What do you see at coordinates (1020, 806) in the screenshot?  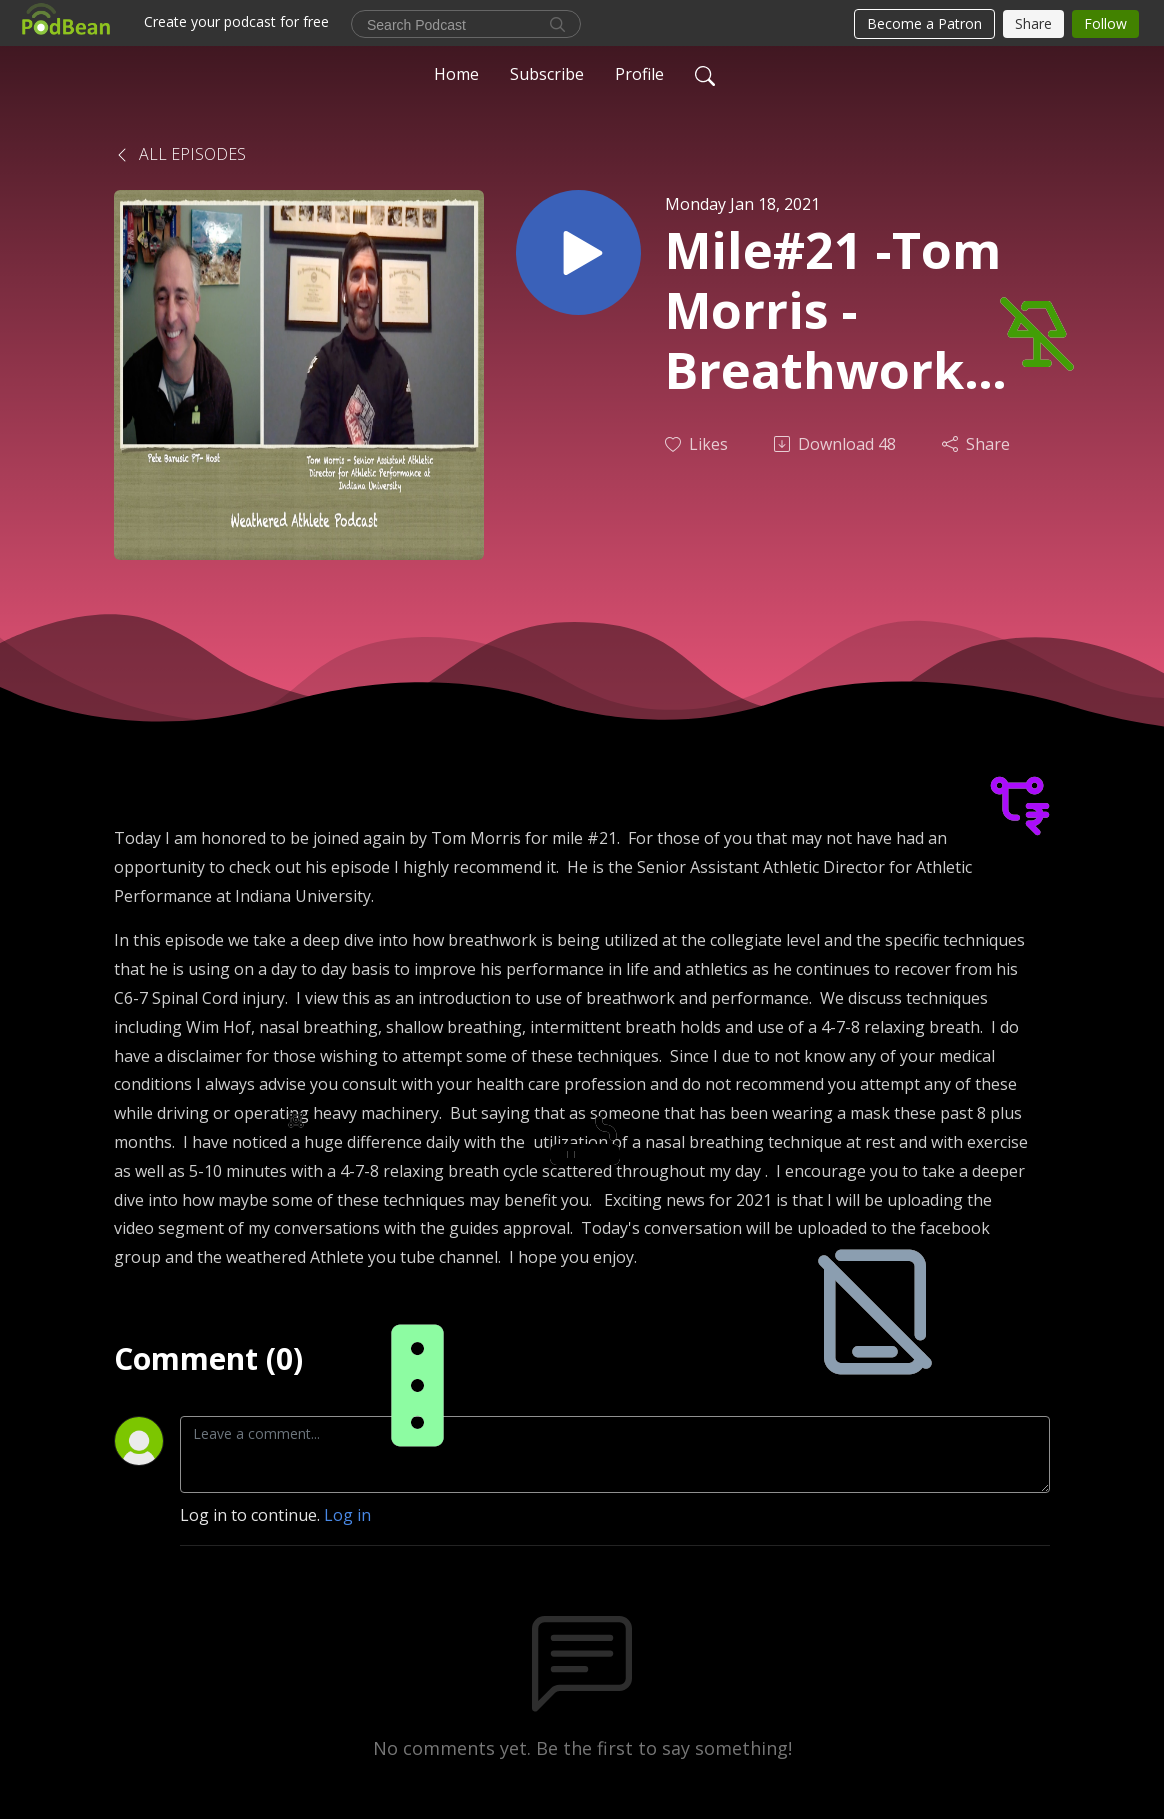 I see `view rupee transaction history` at bounding box center [1020, 806].